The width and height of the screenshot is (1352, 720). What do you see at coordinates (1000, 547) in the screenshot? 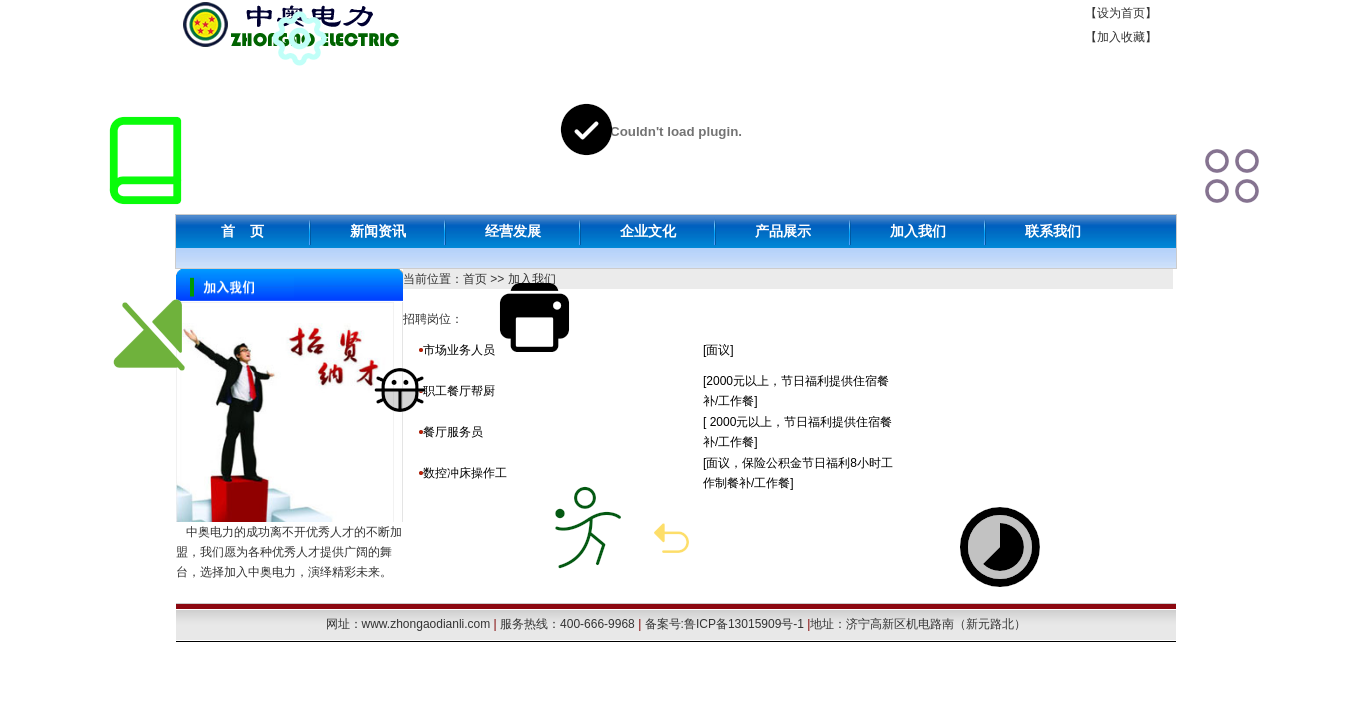
I see `access timelapse camera mode` at bounding box center [1000, 547].